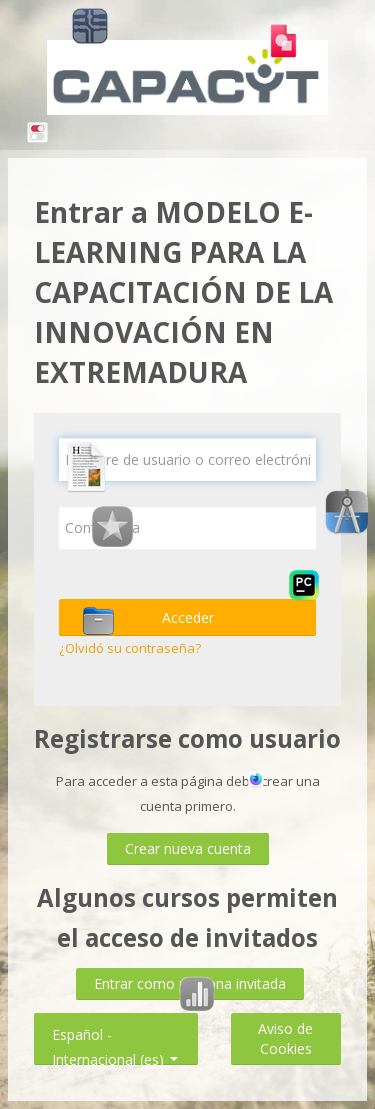 This screenshot has height=1109, width=375. What do you see at coordinates (90, 26) in the screenshot?
I see `open gerbview nightly app for viewing gerber PCB files` at bounding box center [90, 26].